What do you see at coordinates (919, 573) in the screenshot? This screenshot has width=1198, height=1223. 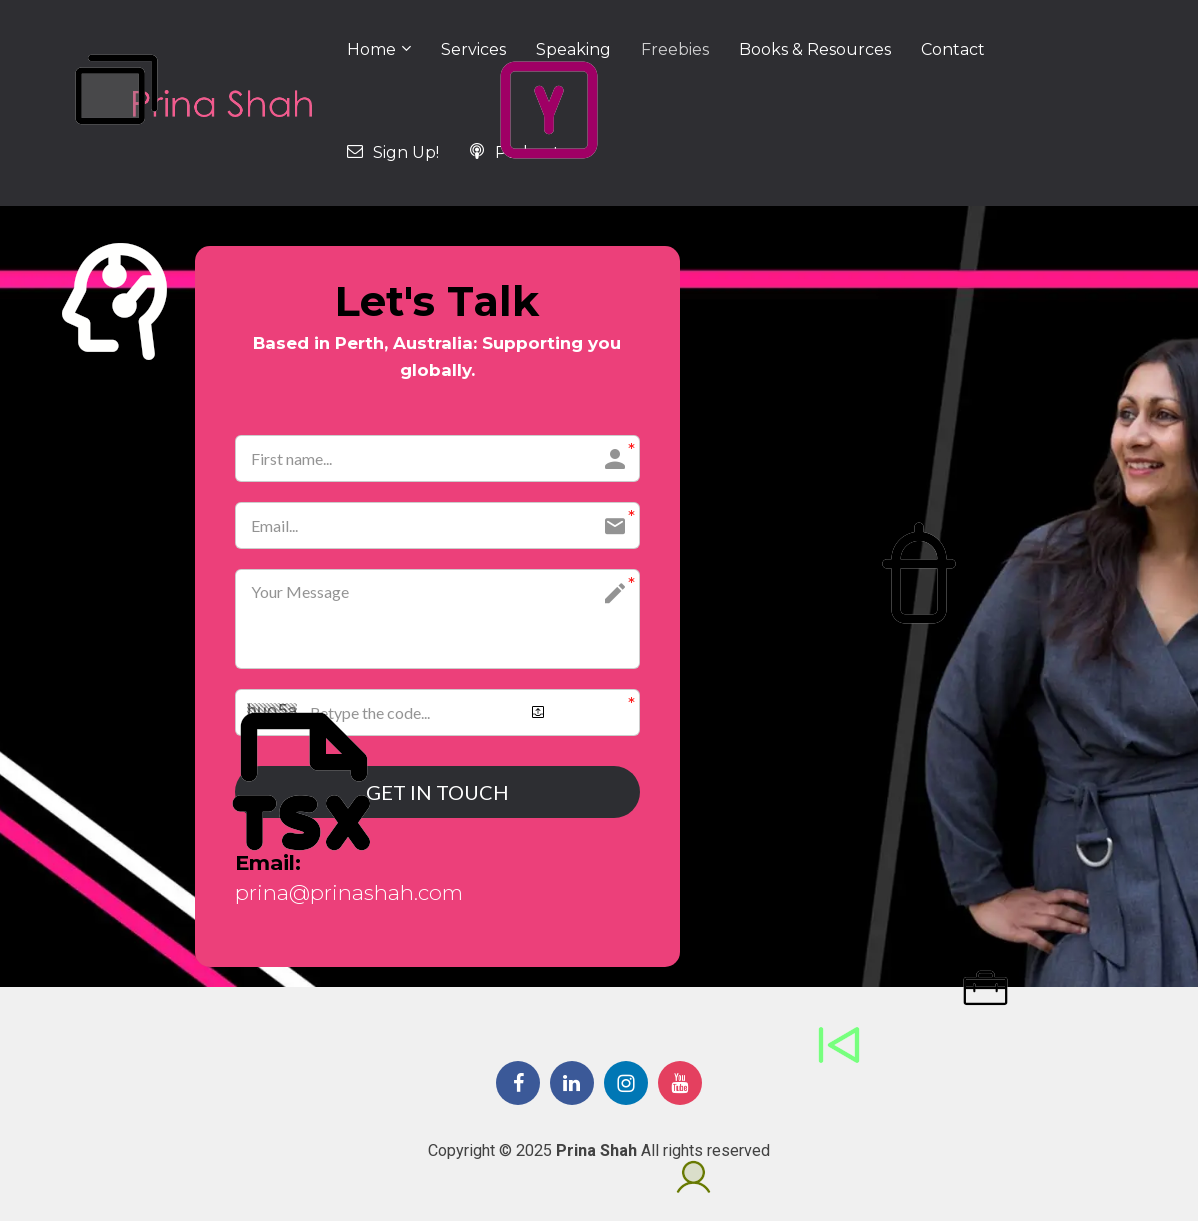 I see `access baby or infant care features` at bounding box center [919, 573].